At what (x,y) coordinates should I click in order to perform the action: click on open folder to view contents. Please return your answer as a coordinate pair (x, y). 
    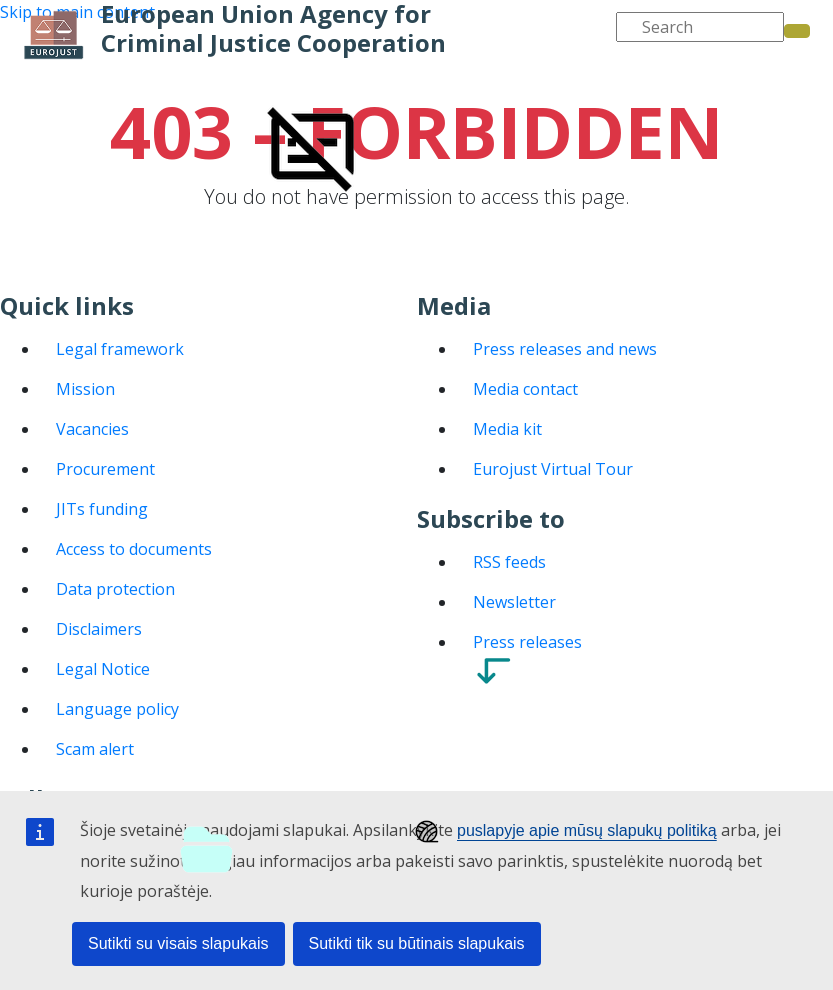
    Looking at the image, I should click on (206, 849).